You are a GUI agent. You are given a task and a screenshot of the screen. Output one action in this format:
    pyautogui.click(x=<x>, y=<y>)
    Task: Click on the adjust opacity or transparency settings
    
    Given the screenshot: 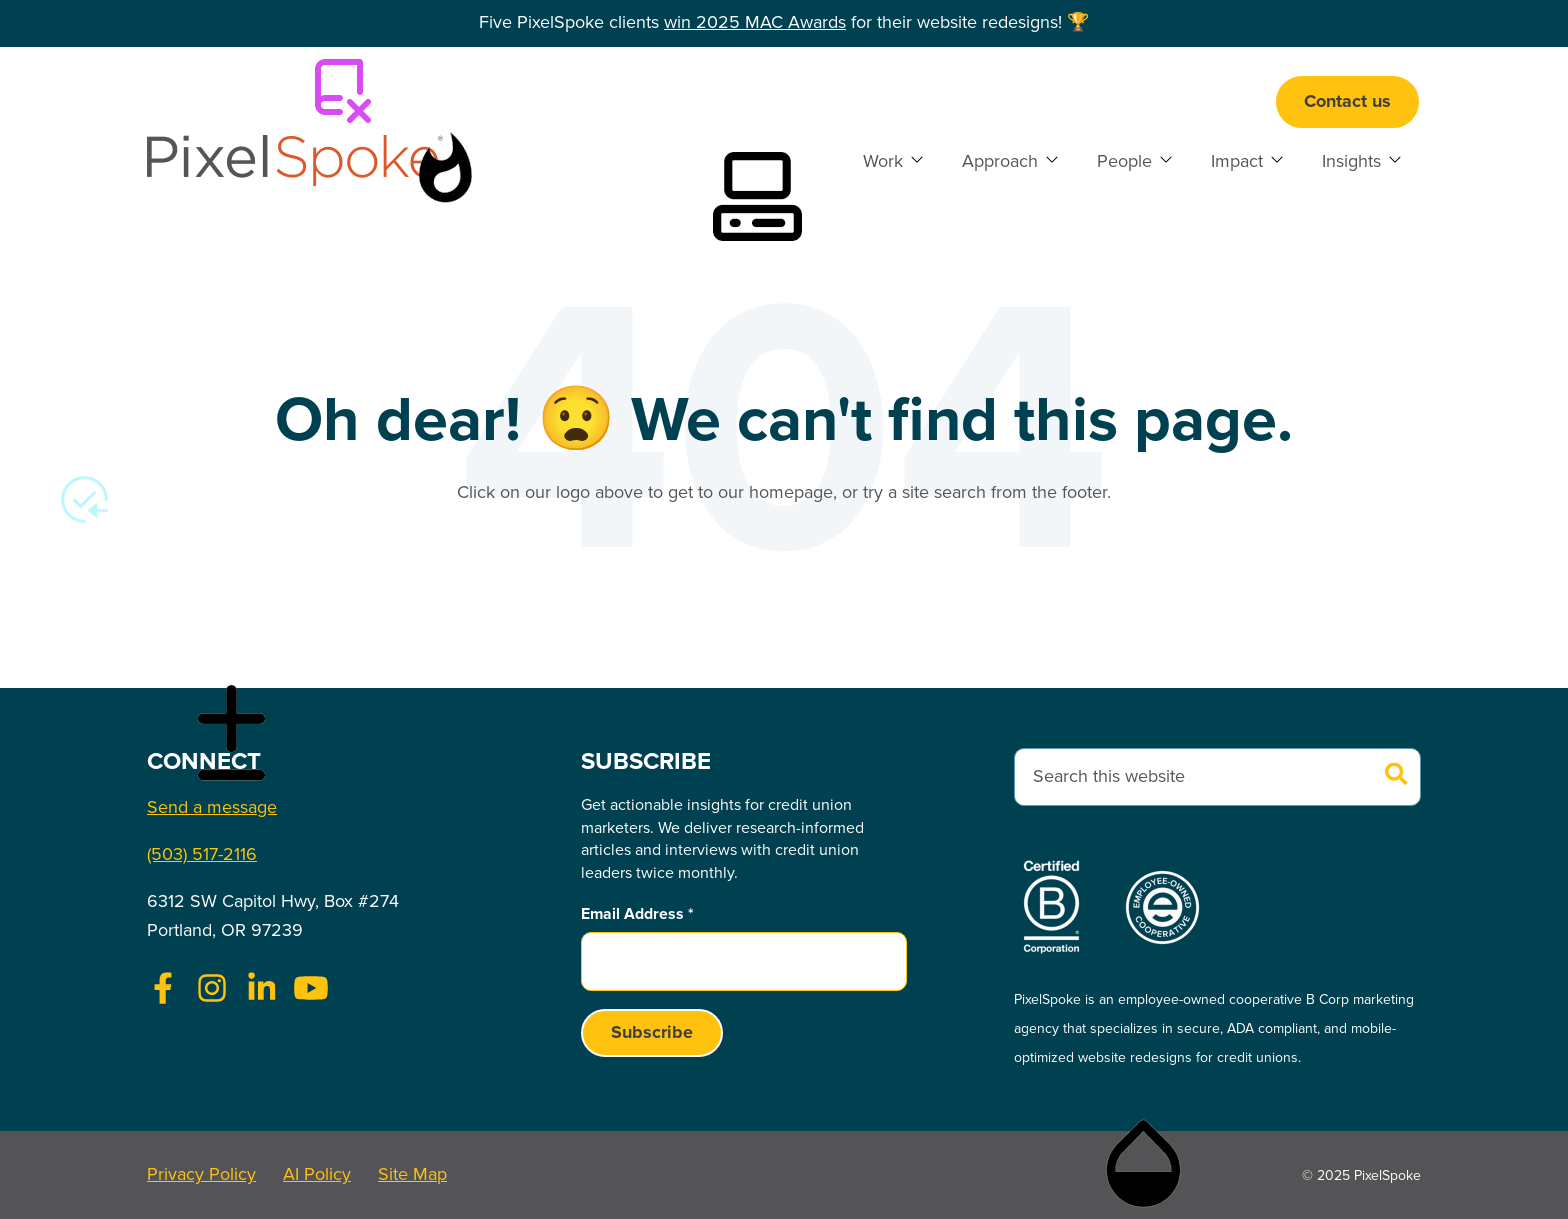 What is the action you would take?
    pyautogui.click(x=1143, y=1162)
    